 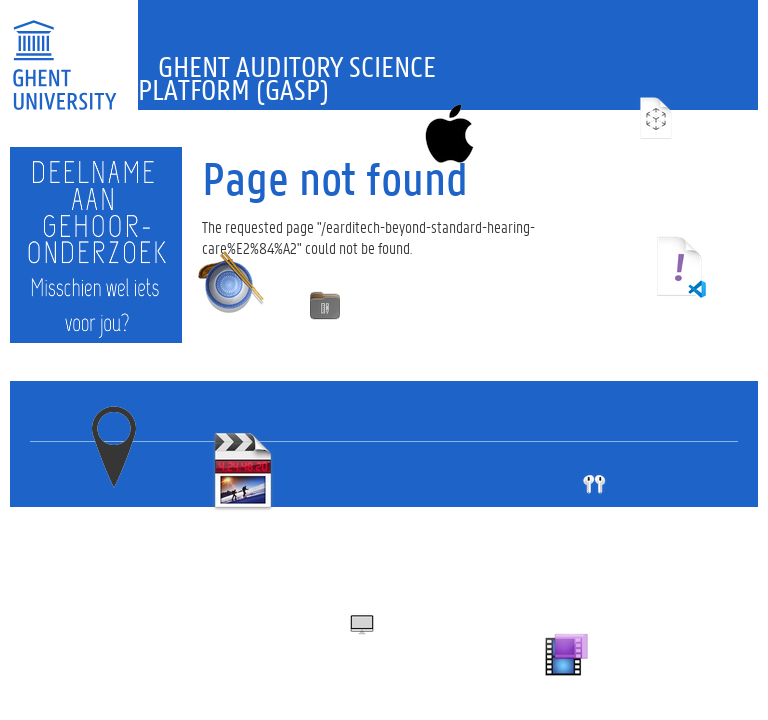 I want to click on open maps application, so click(x=114, y=445).